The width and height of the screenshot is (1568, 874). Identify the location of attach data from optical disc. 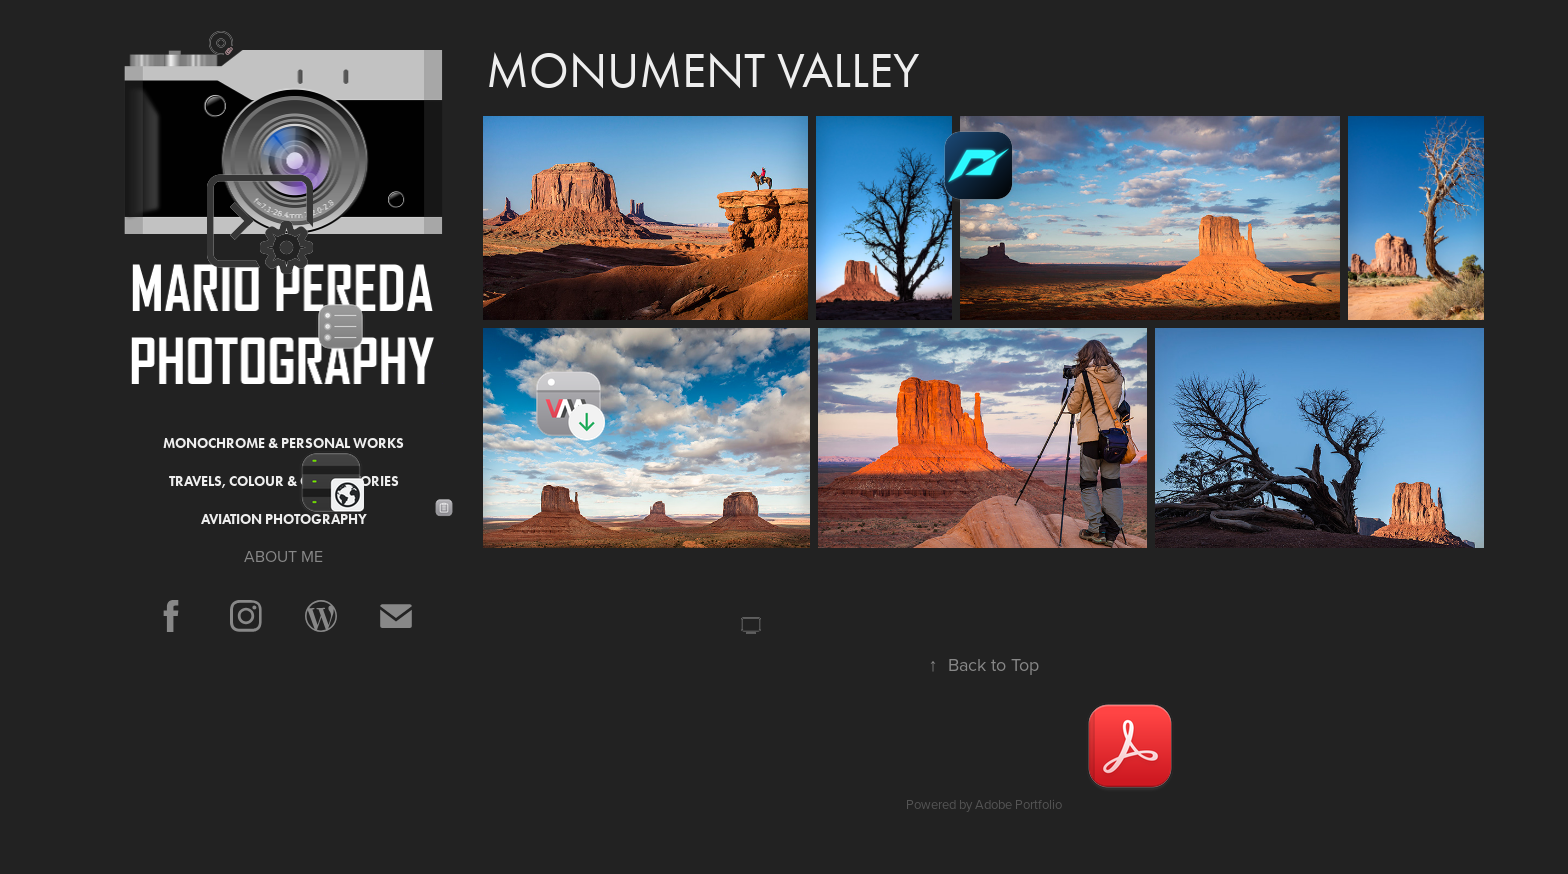
(221, 43).